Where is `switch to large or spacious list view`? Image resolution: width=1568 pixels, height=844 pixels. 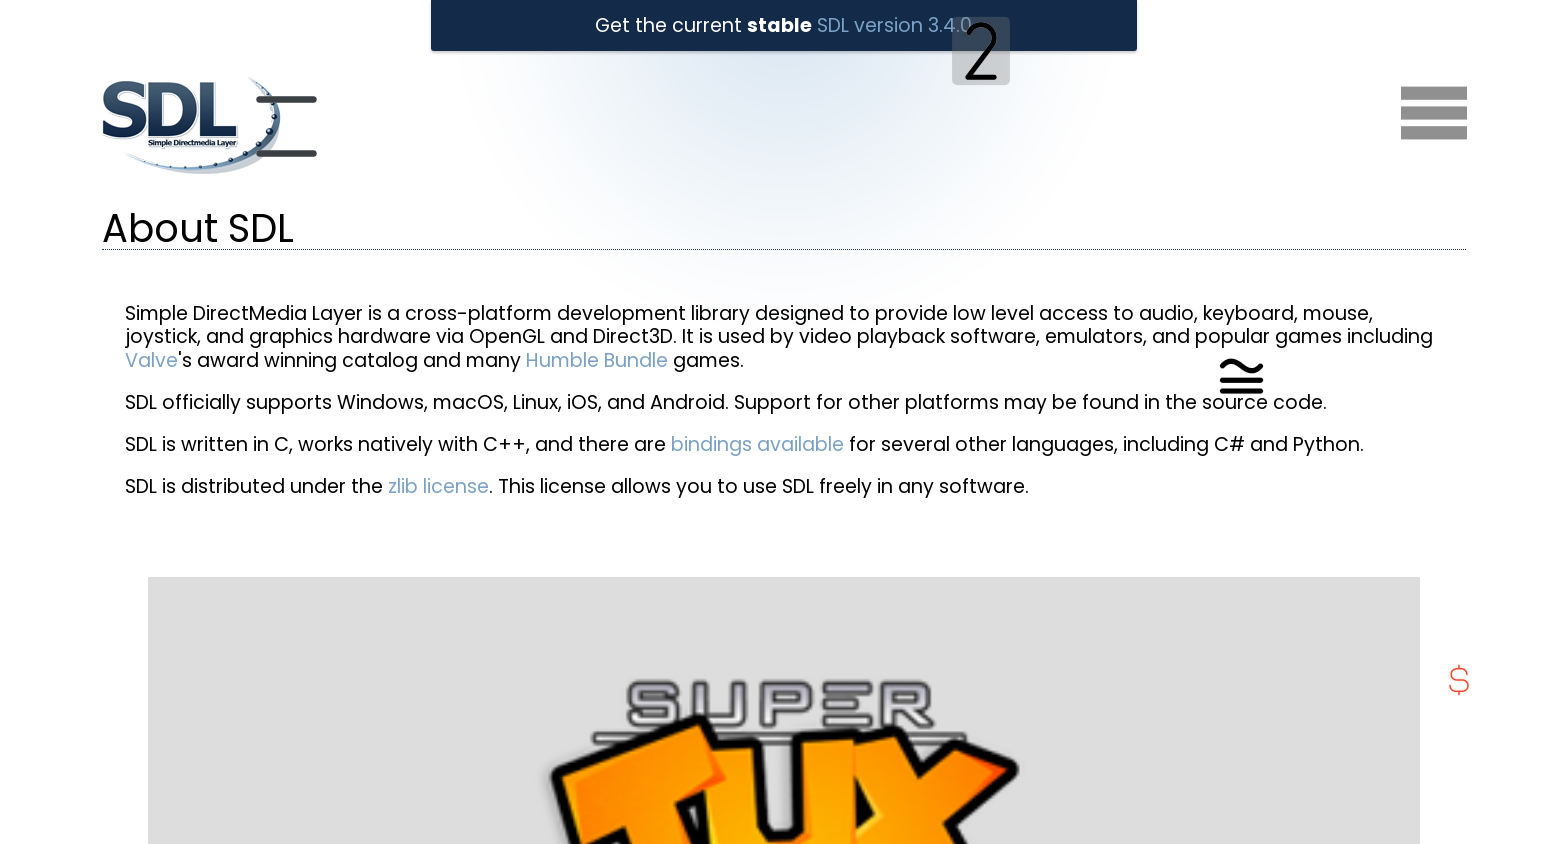
switch to large or spacious list view is located at coordinates (286, 126).